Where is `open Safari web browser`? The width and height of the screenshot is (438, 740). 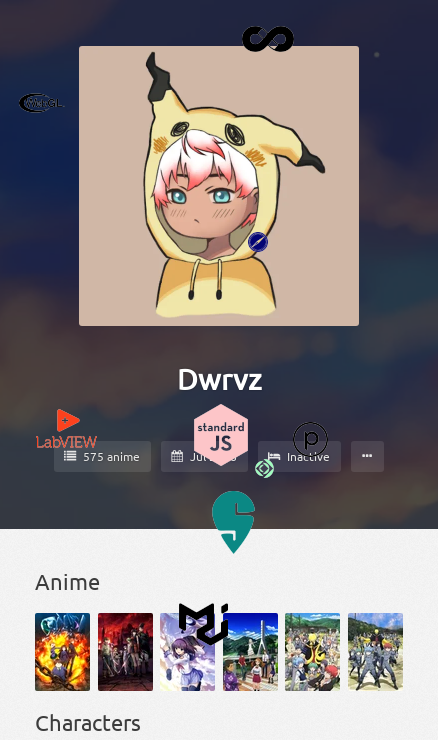
open Safari web browser is located at coordinates (258, 242).